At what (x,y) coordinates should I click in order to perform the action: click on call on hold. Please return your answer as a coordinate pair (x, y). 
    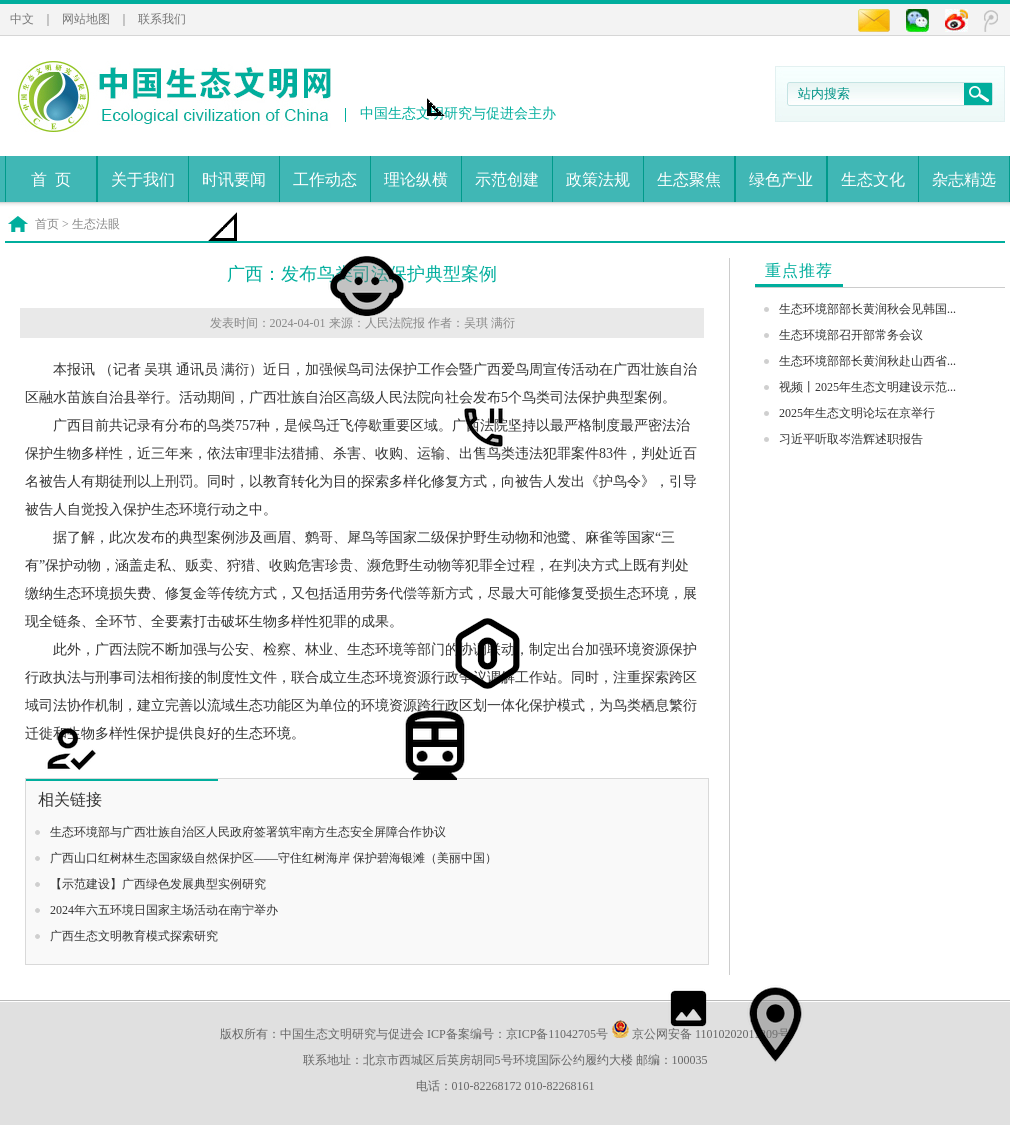
    Looking at the image, I should click on (483, 427).